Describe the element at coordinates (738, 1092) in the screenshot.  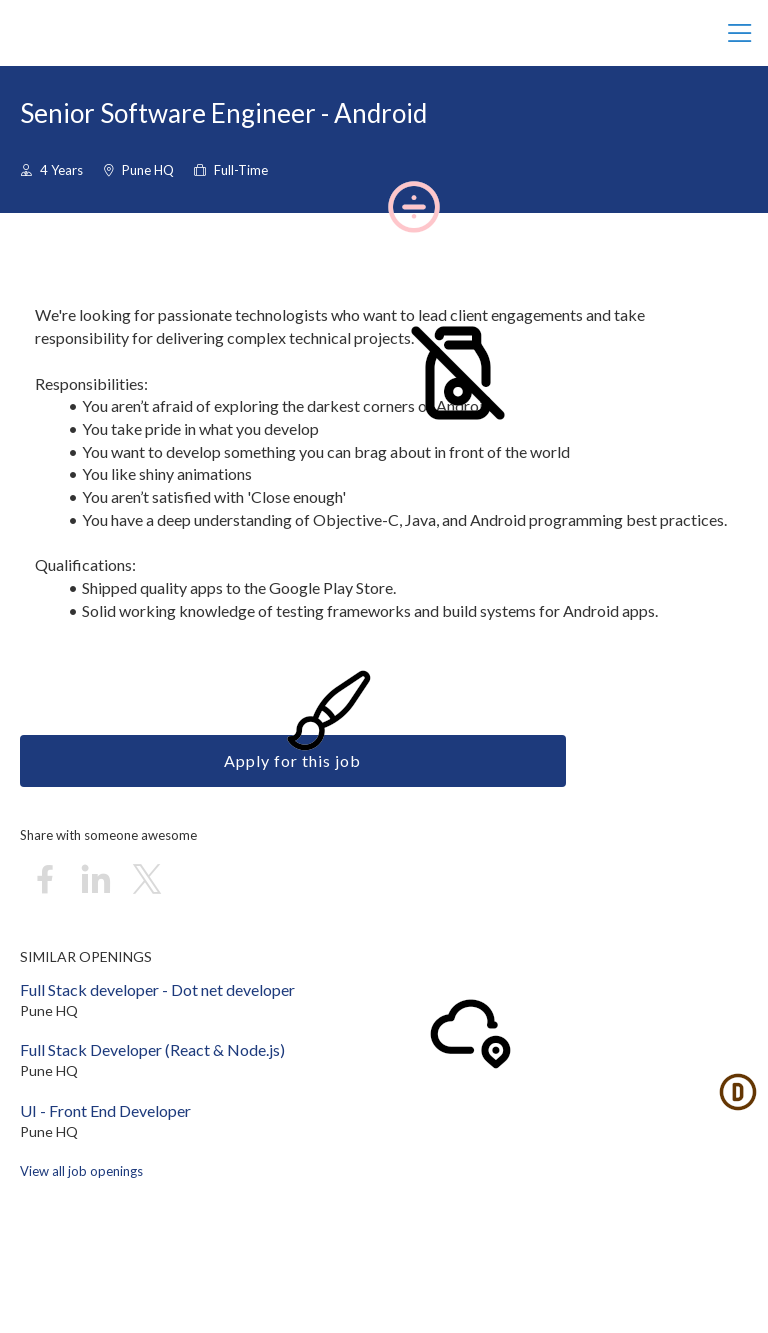
I see `indicates a "D" grade or rating` at that location.